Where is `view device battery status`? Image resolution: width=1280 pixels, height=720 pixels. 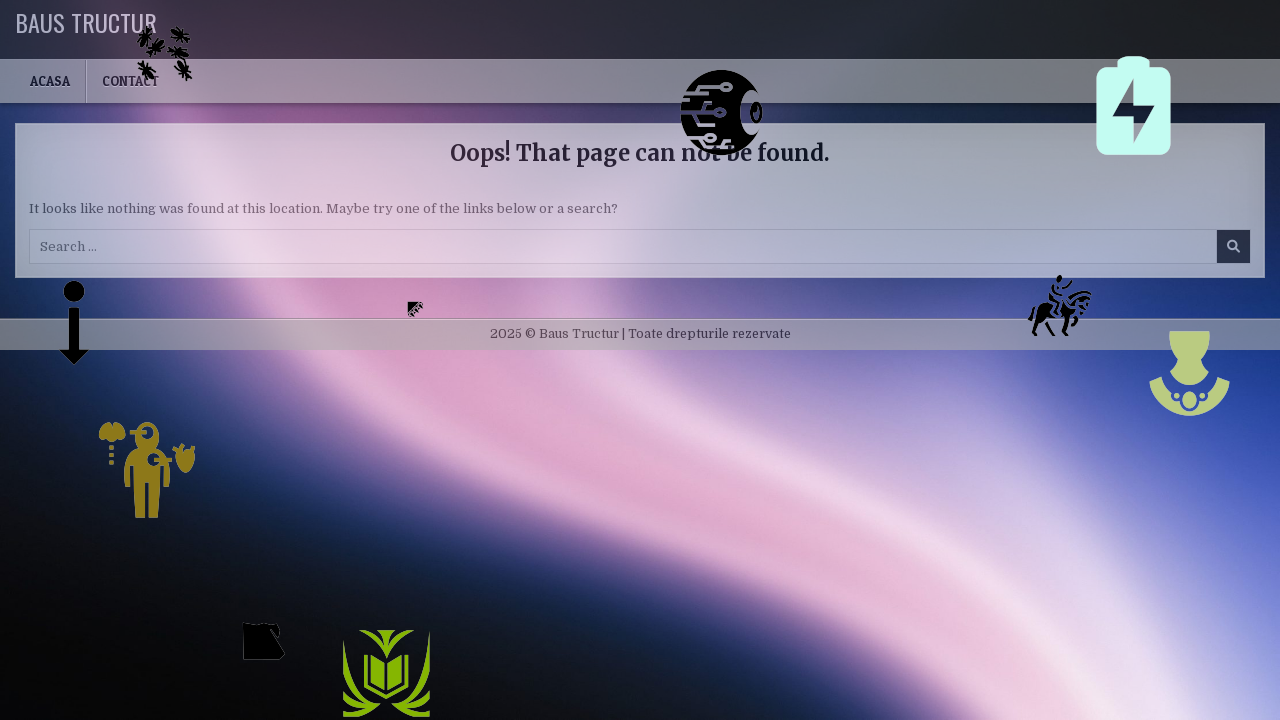
view device battery status is located at coordinates (1133, 105).